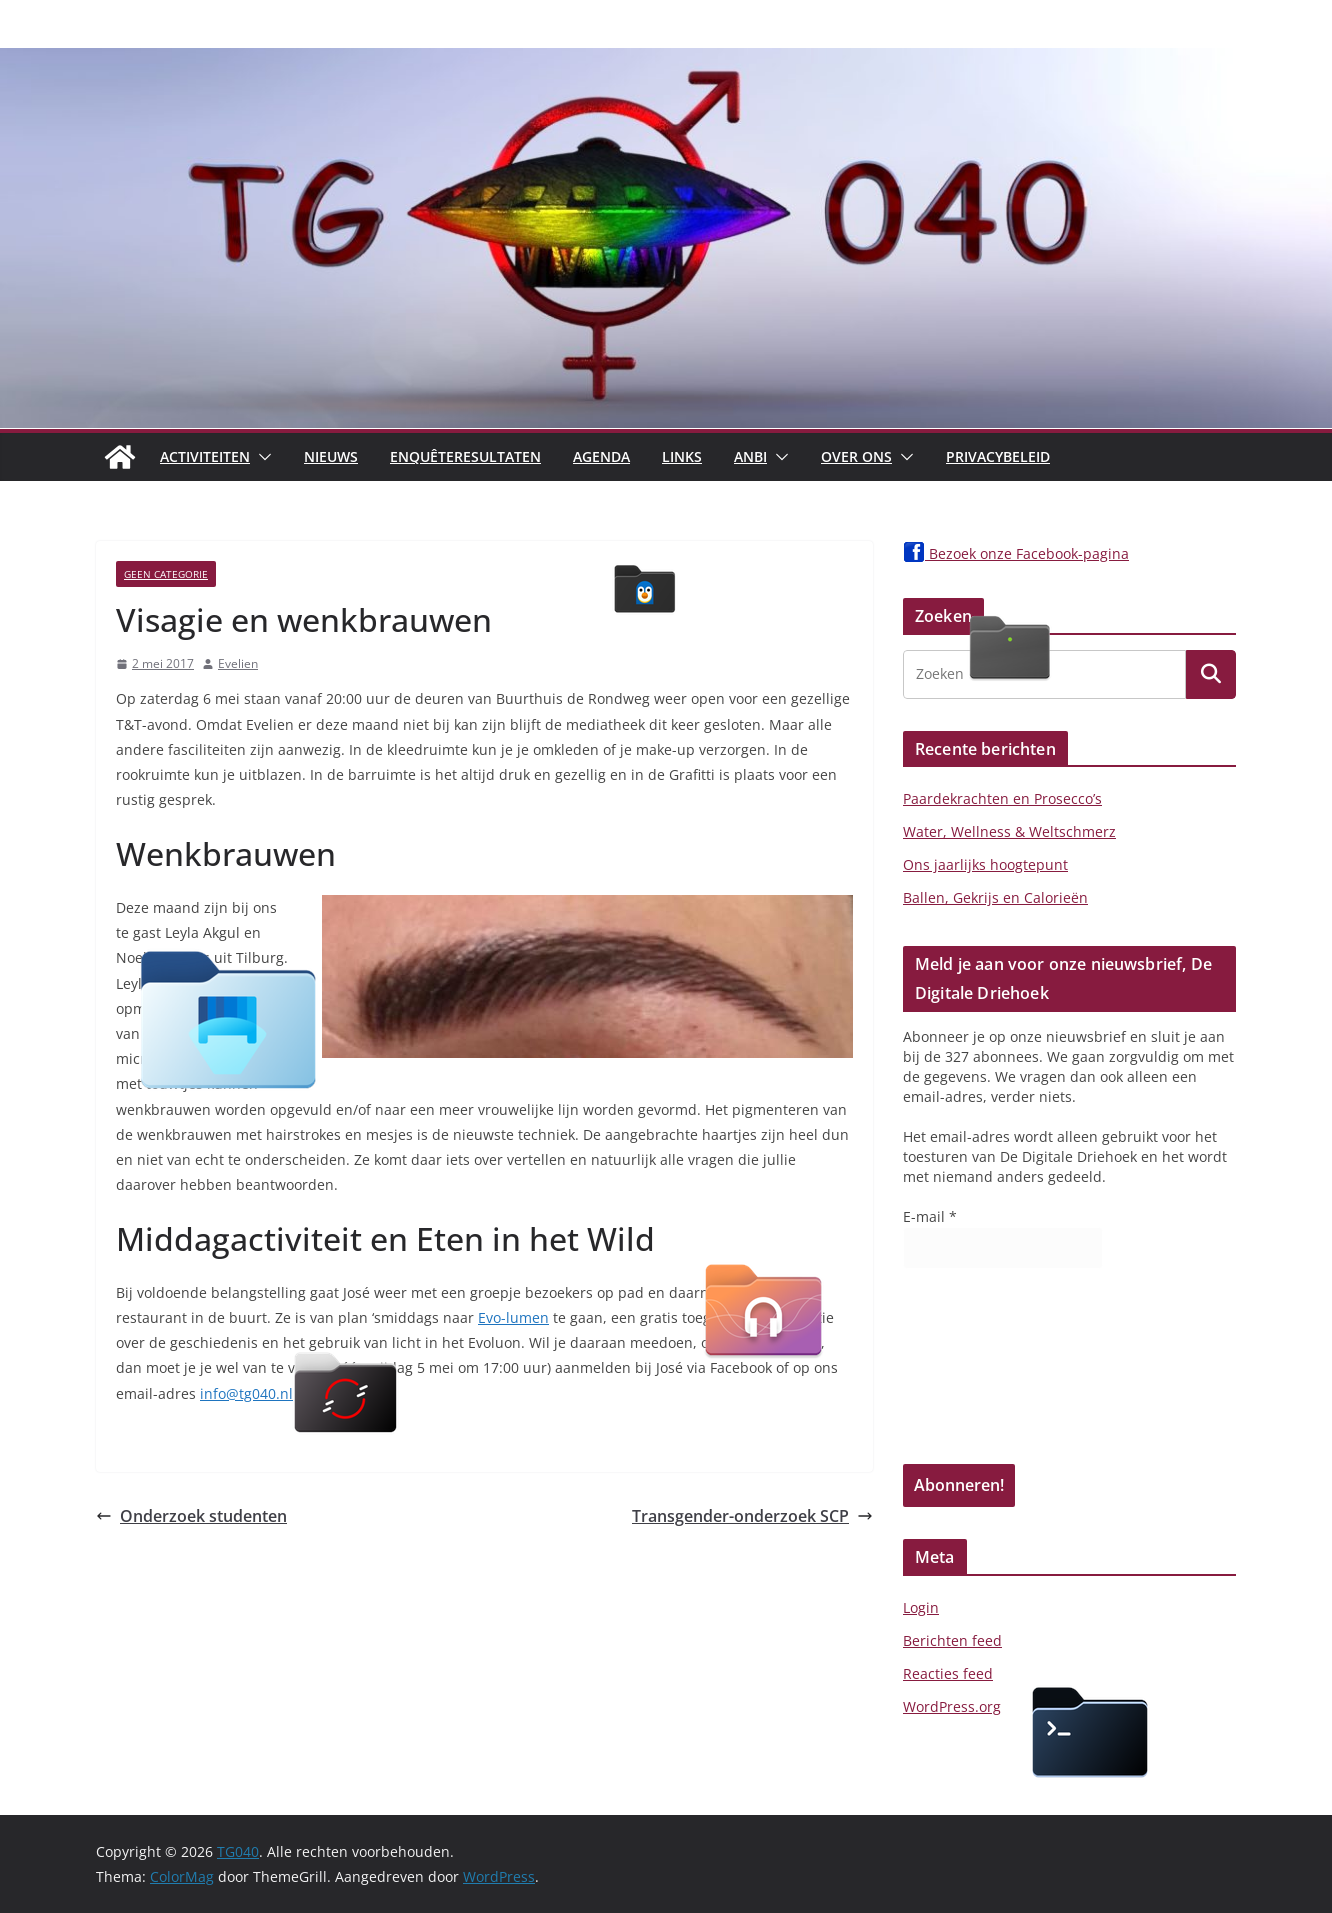 The height and width of the screenshot is (1913, 1332). I want to click on access network server files, so click(1009, 649).